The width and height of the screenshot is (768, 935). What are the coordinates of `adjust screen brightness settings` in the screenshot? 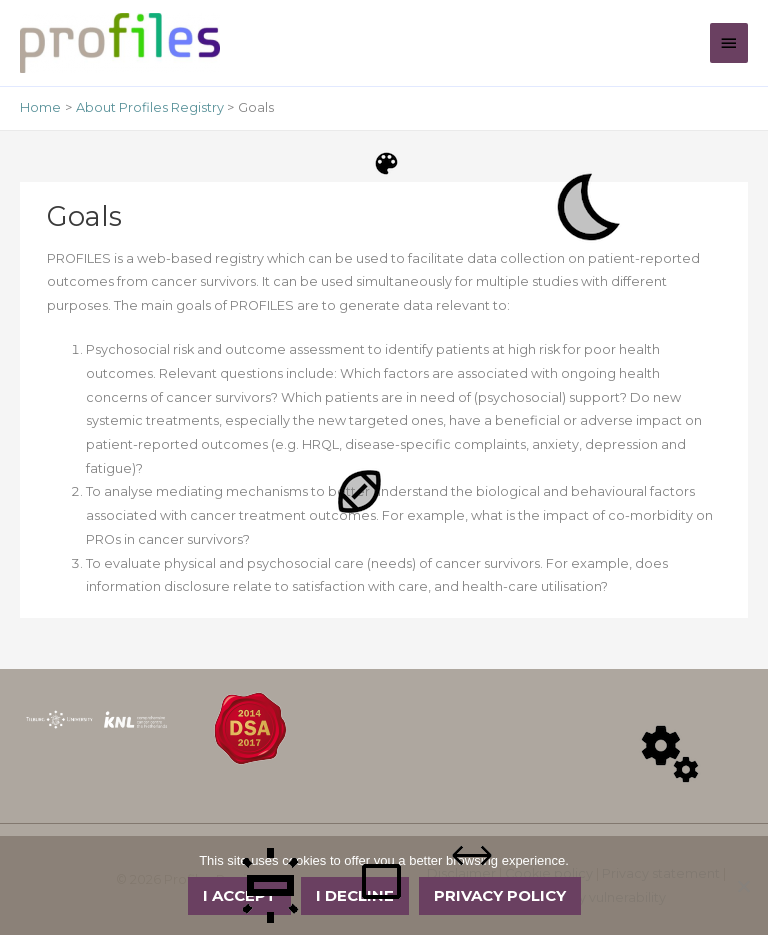 It's located at (270, 885).